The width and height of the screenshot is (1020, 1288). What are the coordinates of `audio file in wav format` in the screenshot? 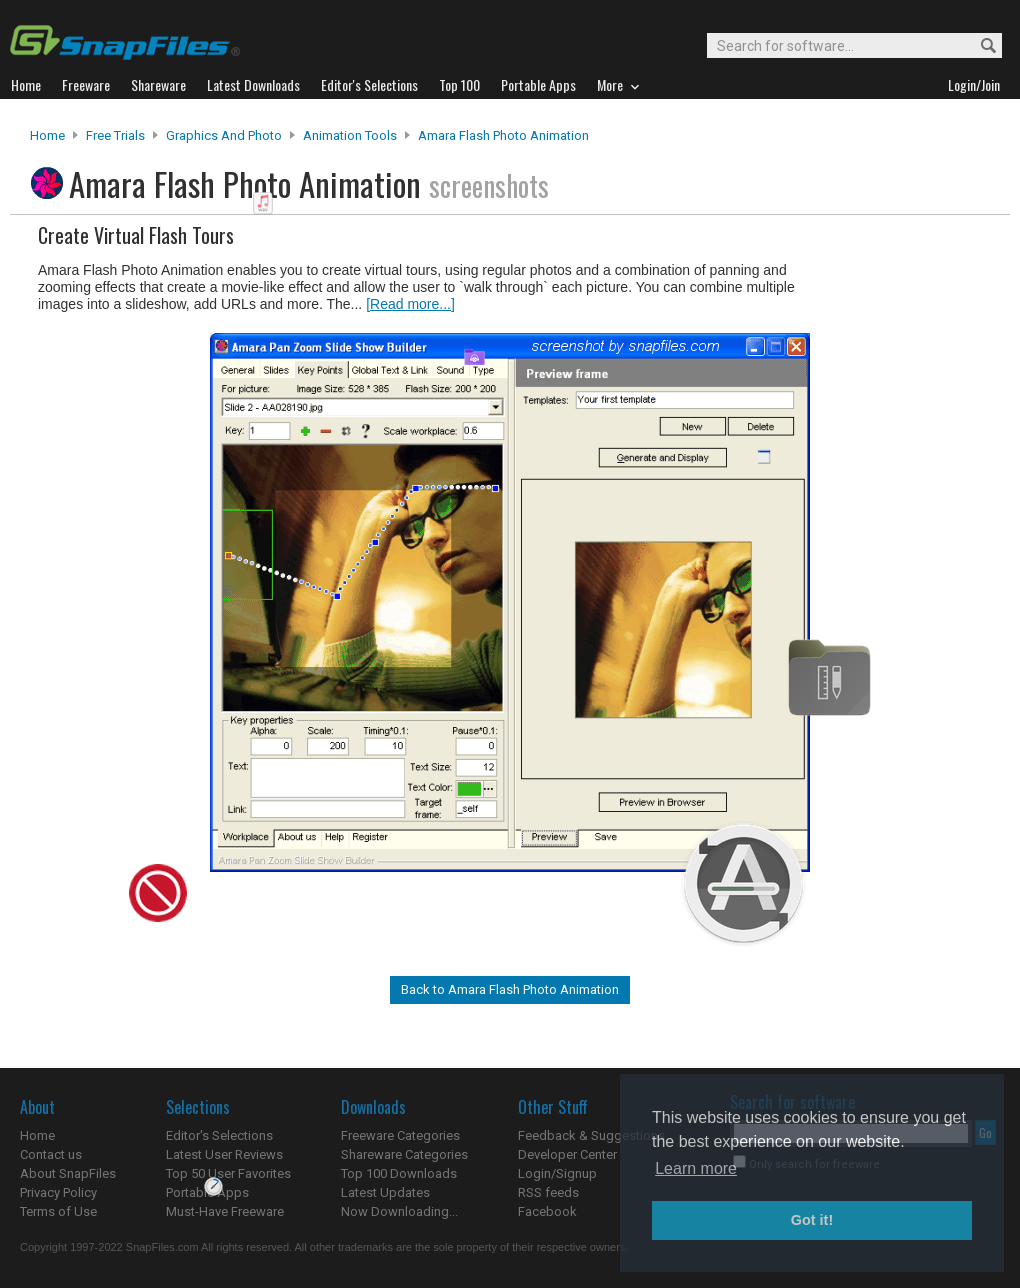 It's located at (263, 203).